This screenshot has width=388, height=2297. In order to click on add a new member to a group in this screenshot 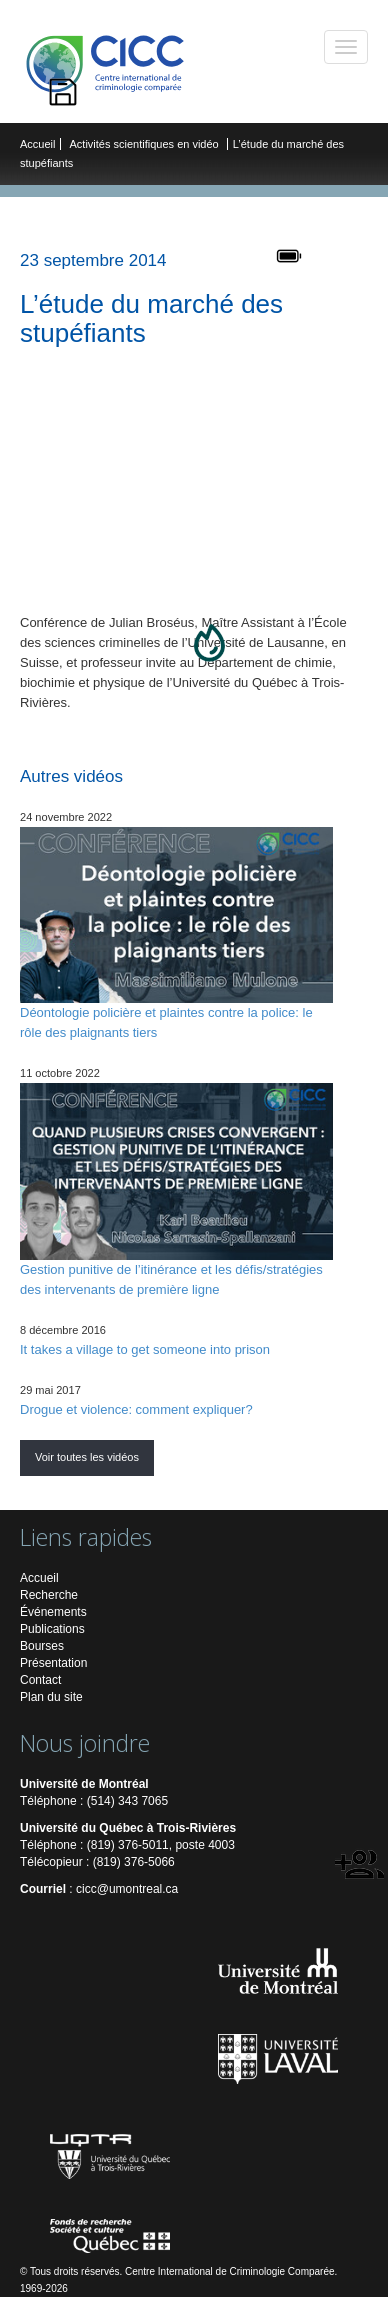, I will do `click(359, 1864)`.